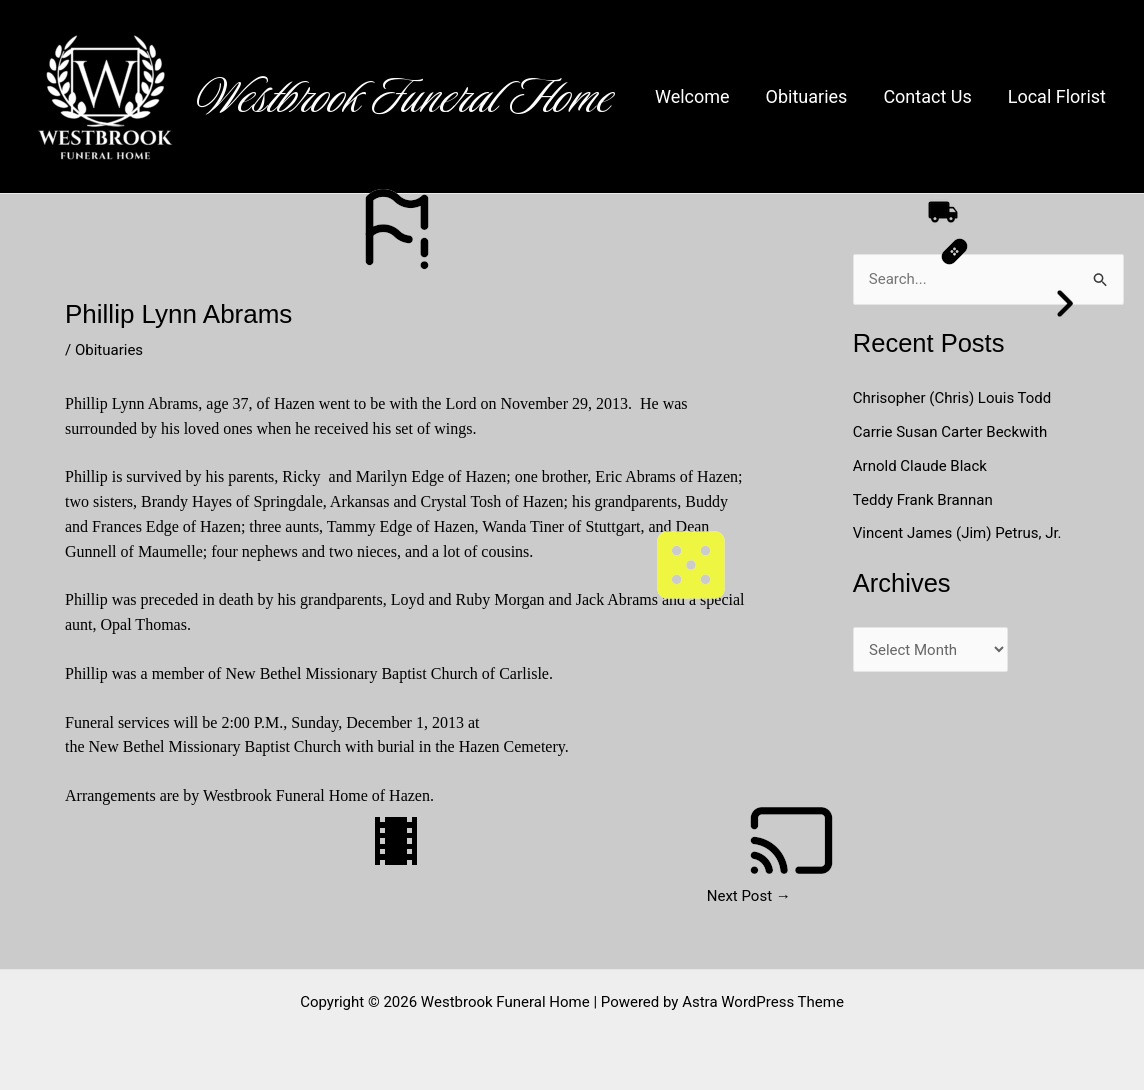  Describe the element at coordinates (396, 841) in the screenshot. I see `access movies or theater showtimes` at that location.